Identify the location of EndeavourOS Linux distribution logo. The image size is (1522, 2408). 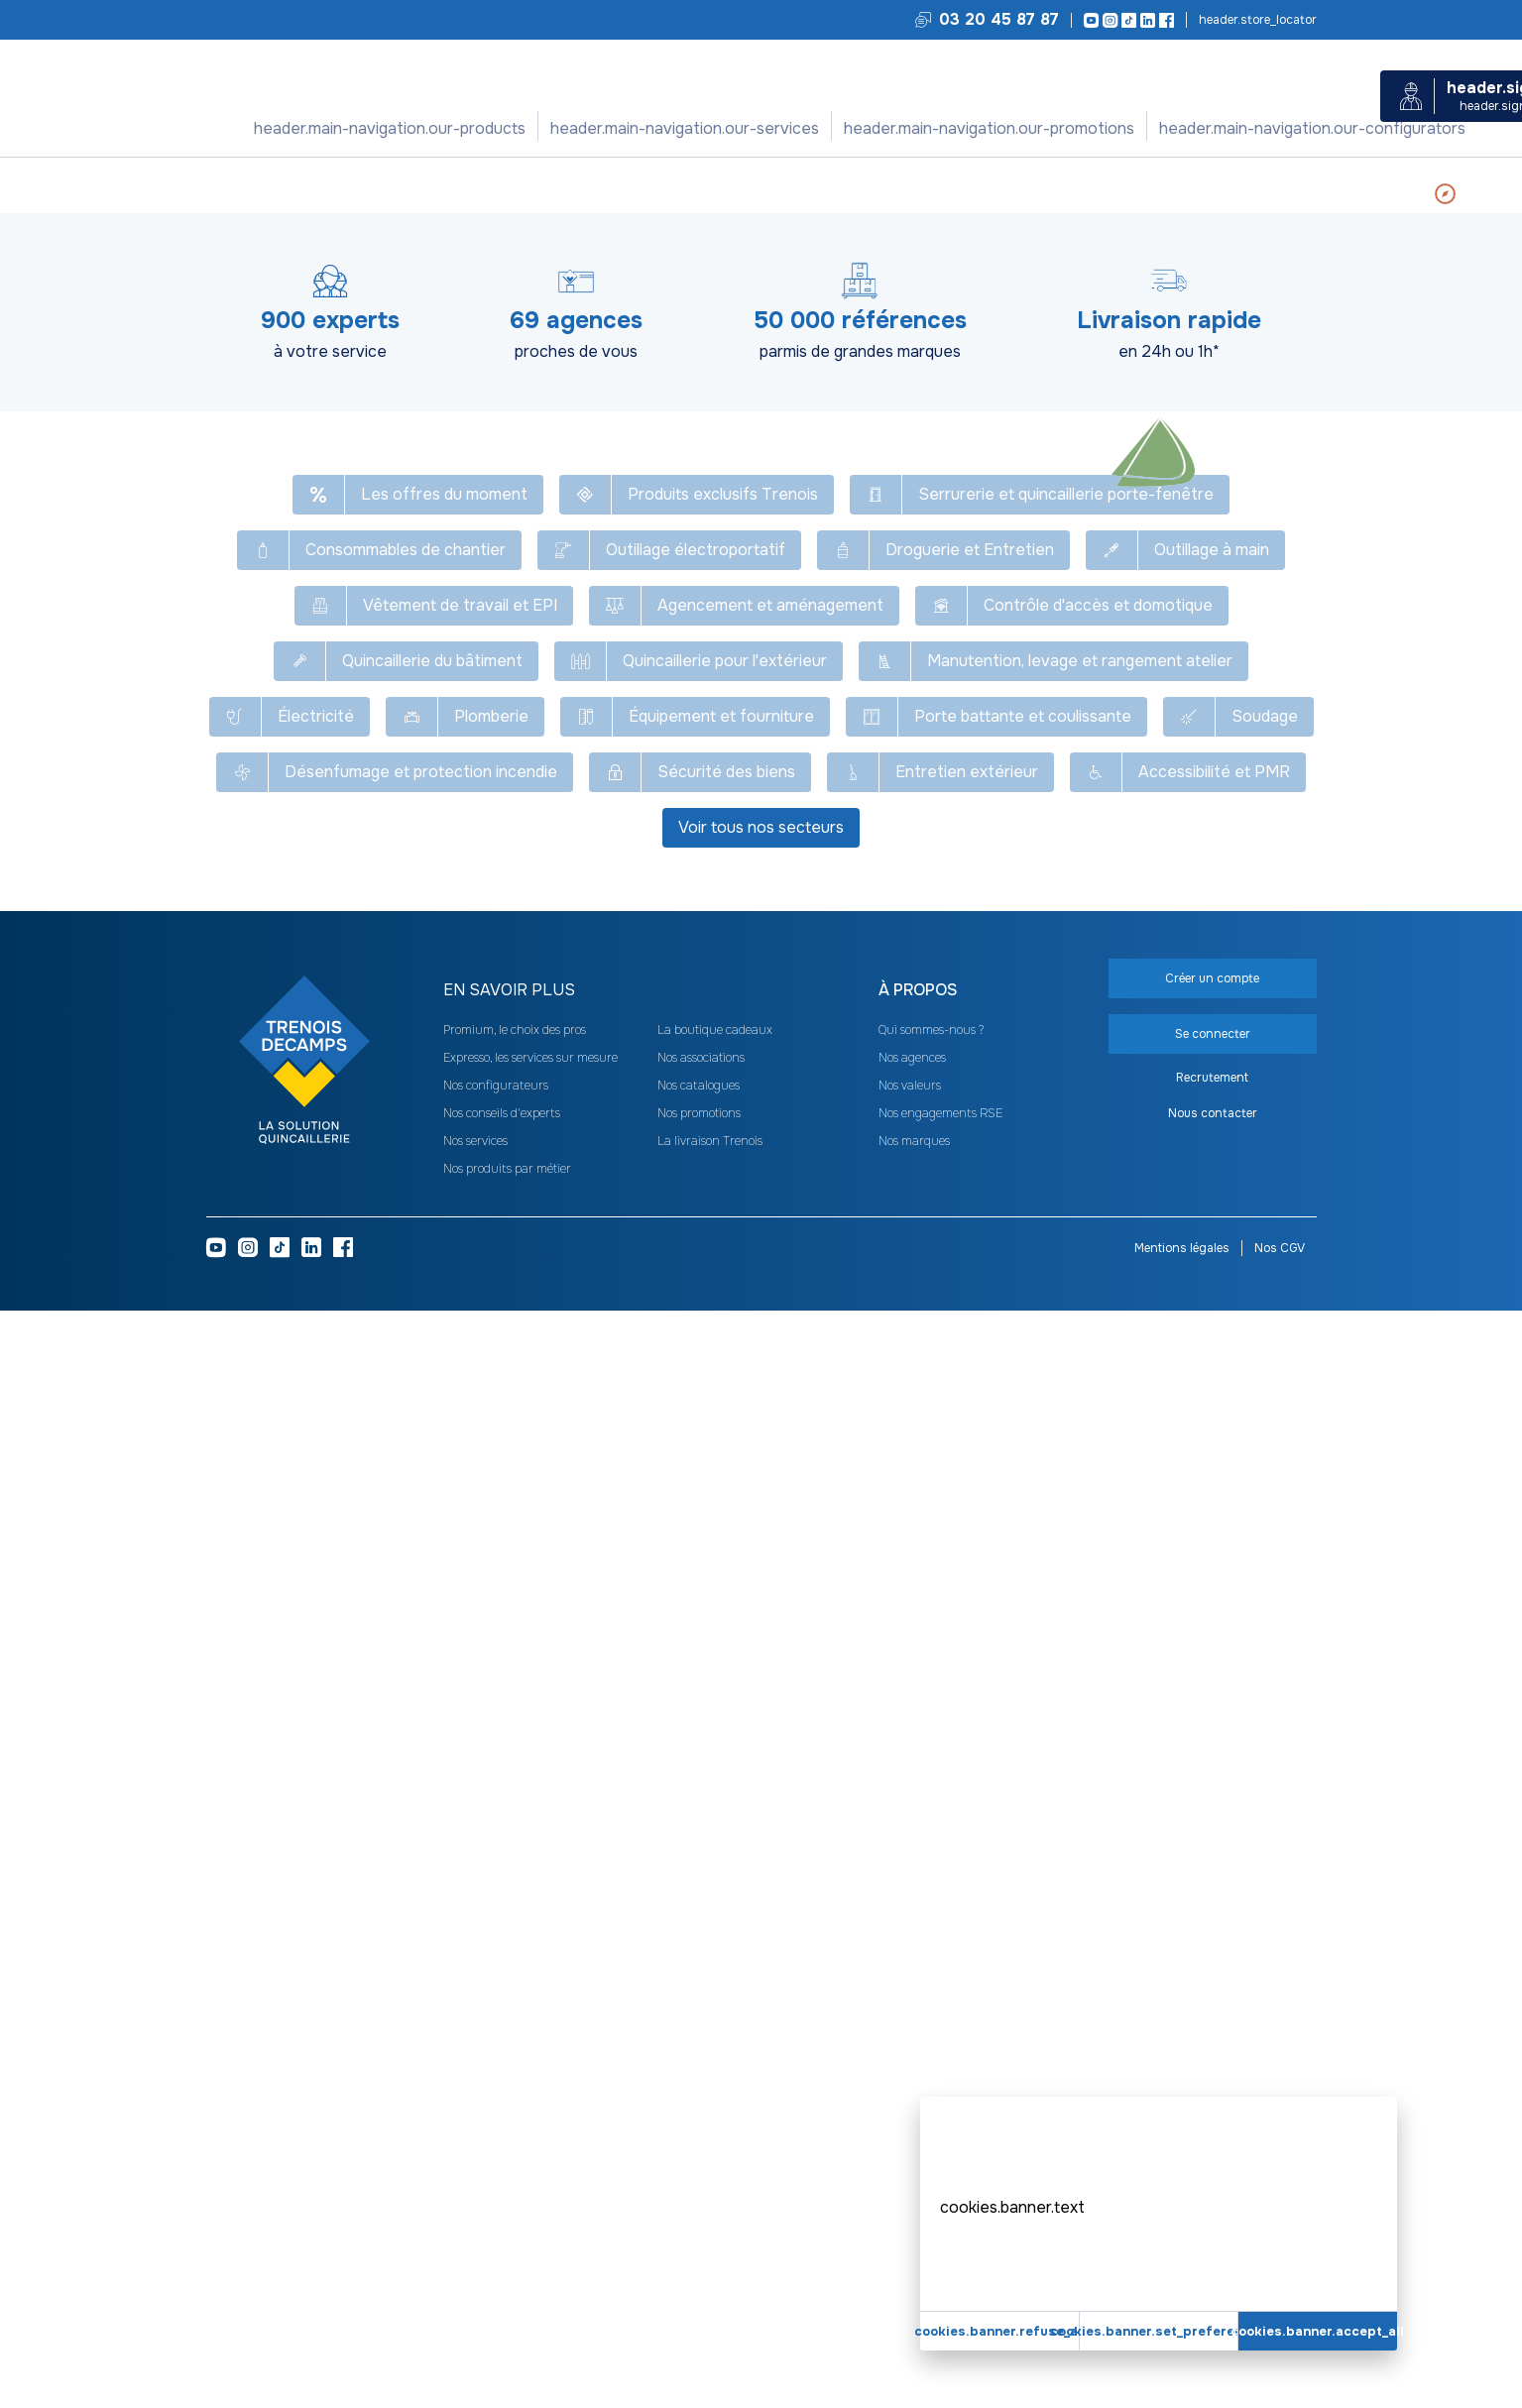
(1153, 452).